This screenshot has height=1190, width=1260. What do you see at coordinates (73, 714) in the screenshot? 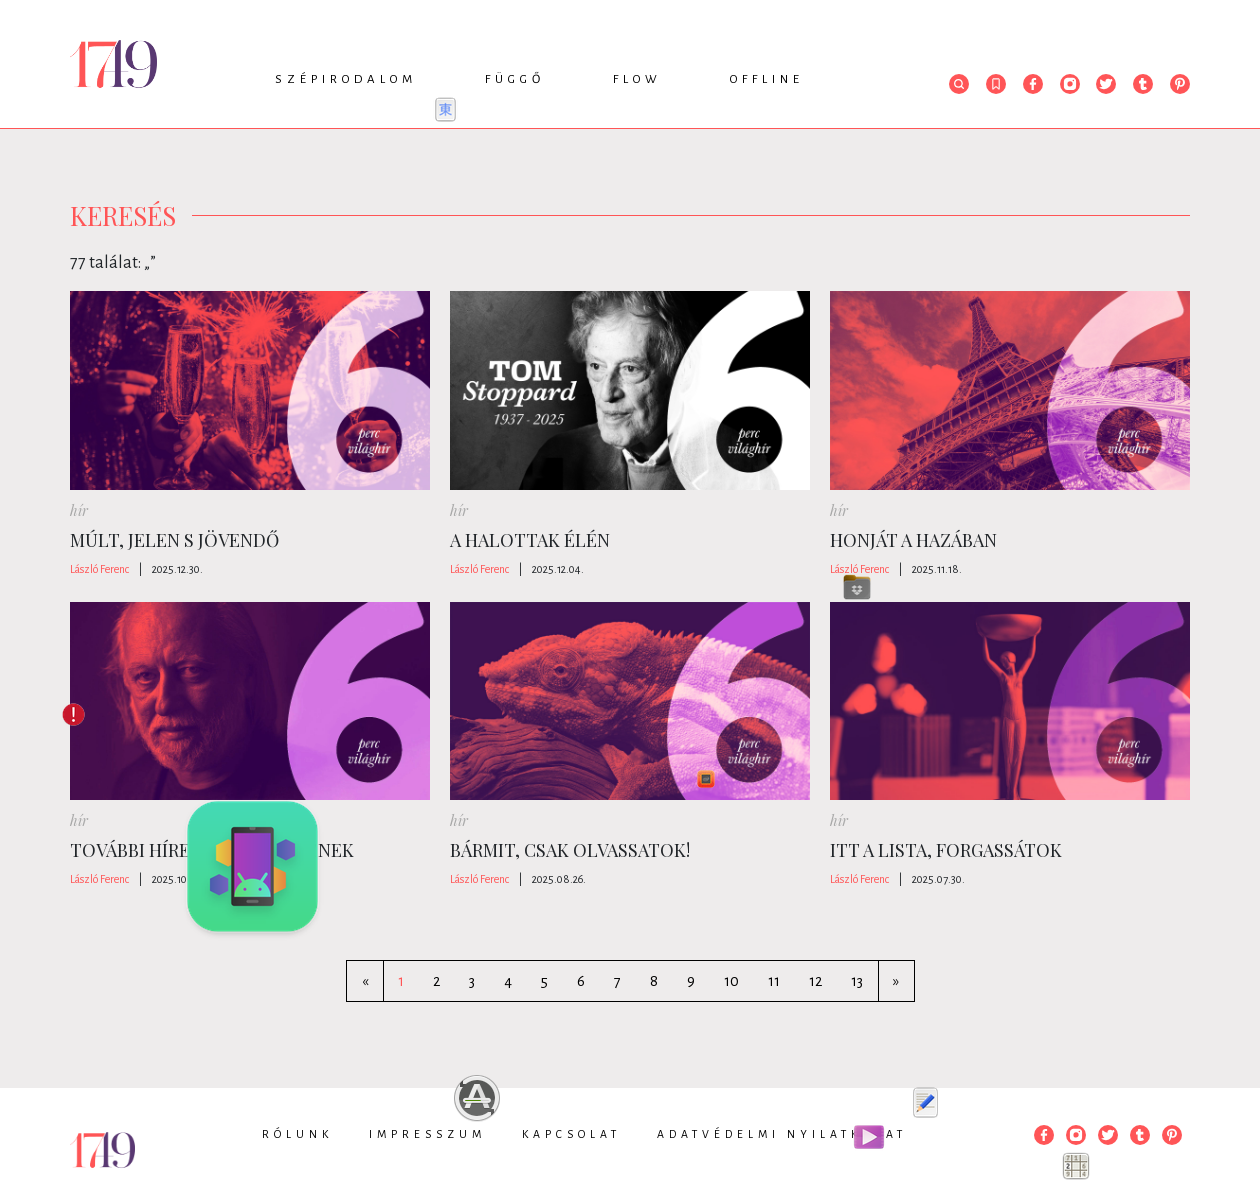
I see `indicates a critical error or danger state` at bounding box center [73, 714].